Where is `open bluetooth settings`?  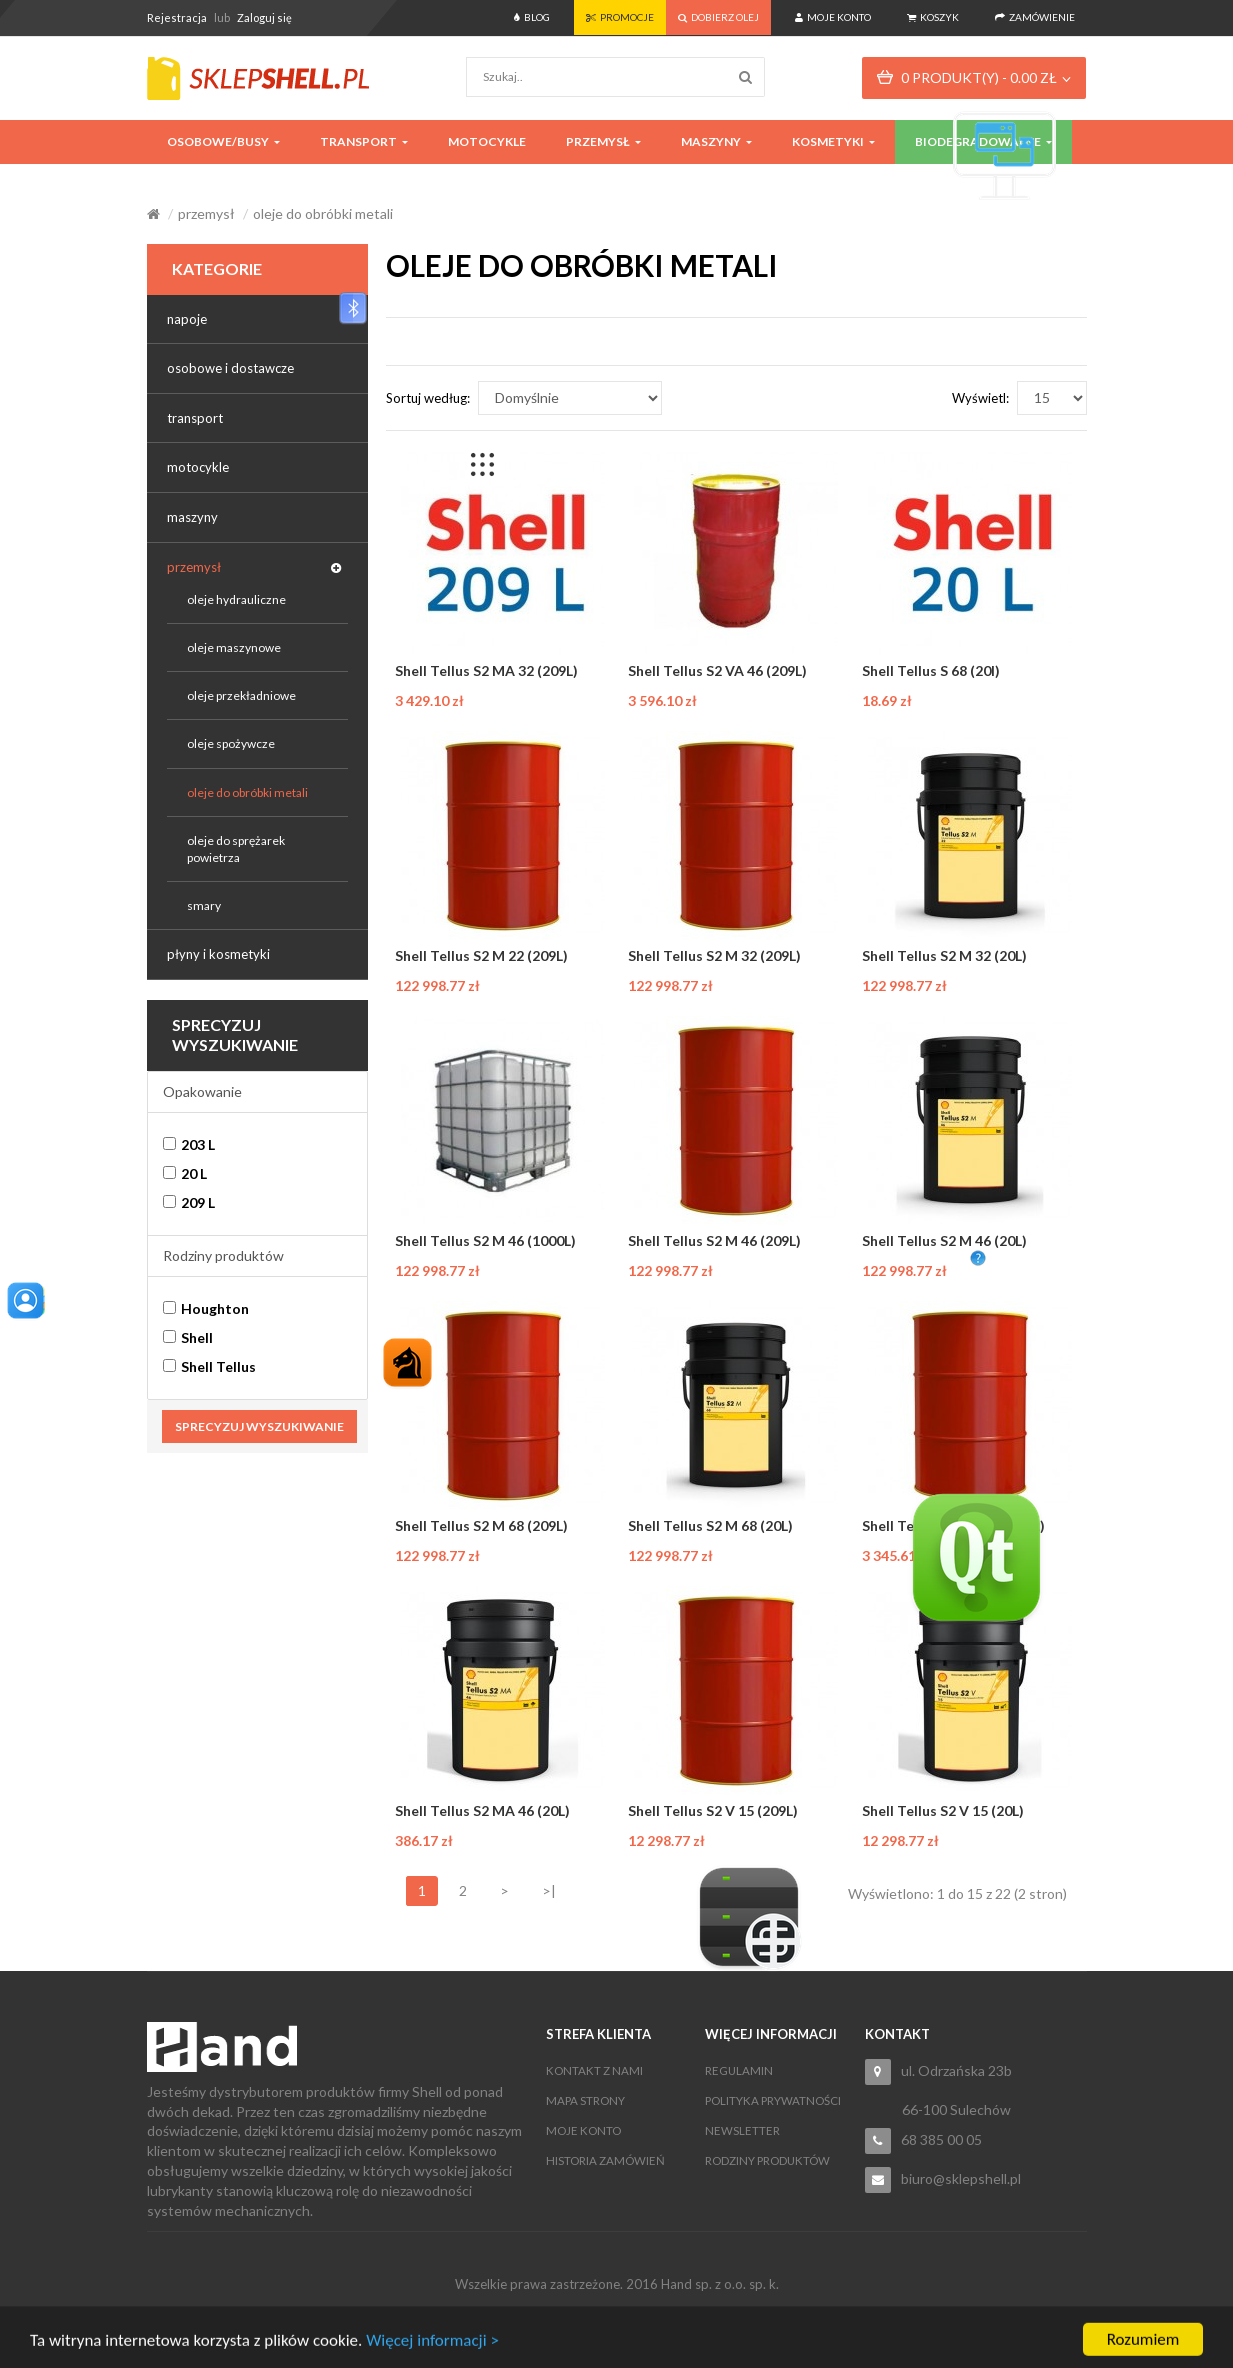 open bluetooth settings is located at coordinates (353, 308).